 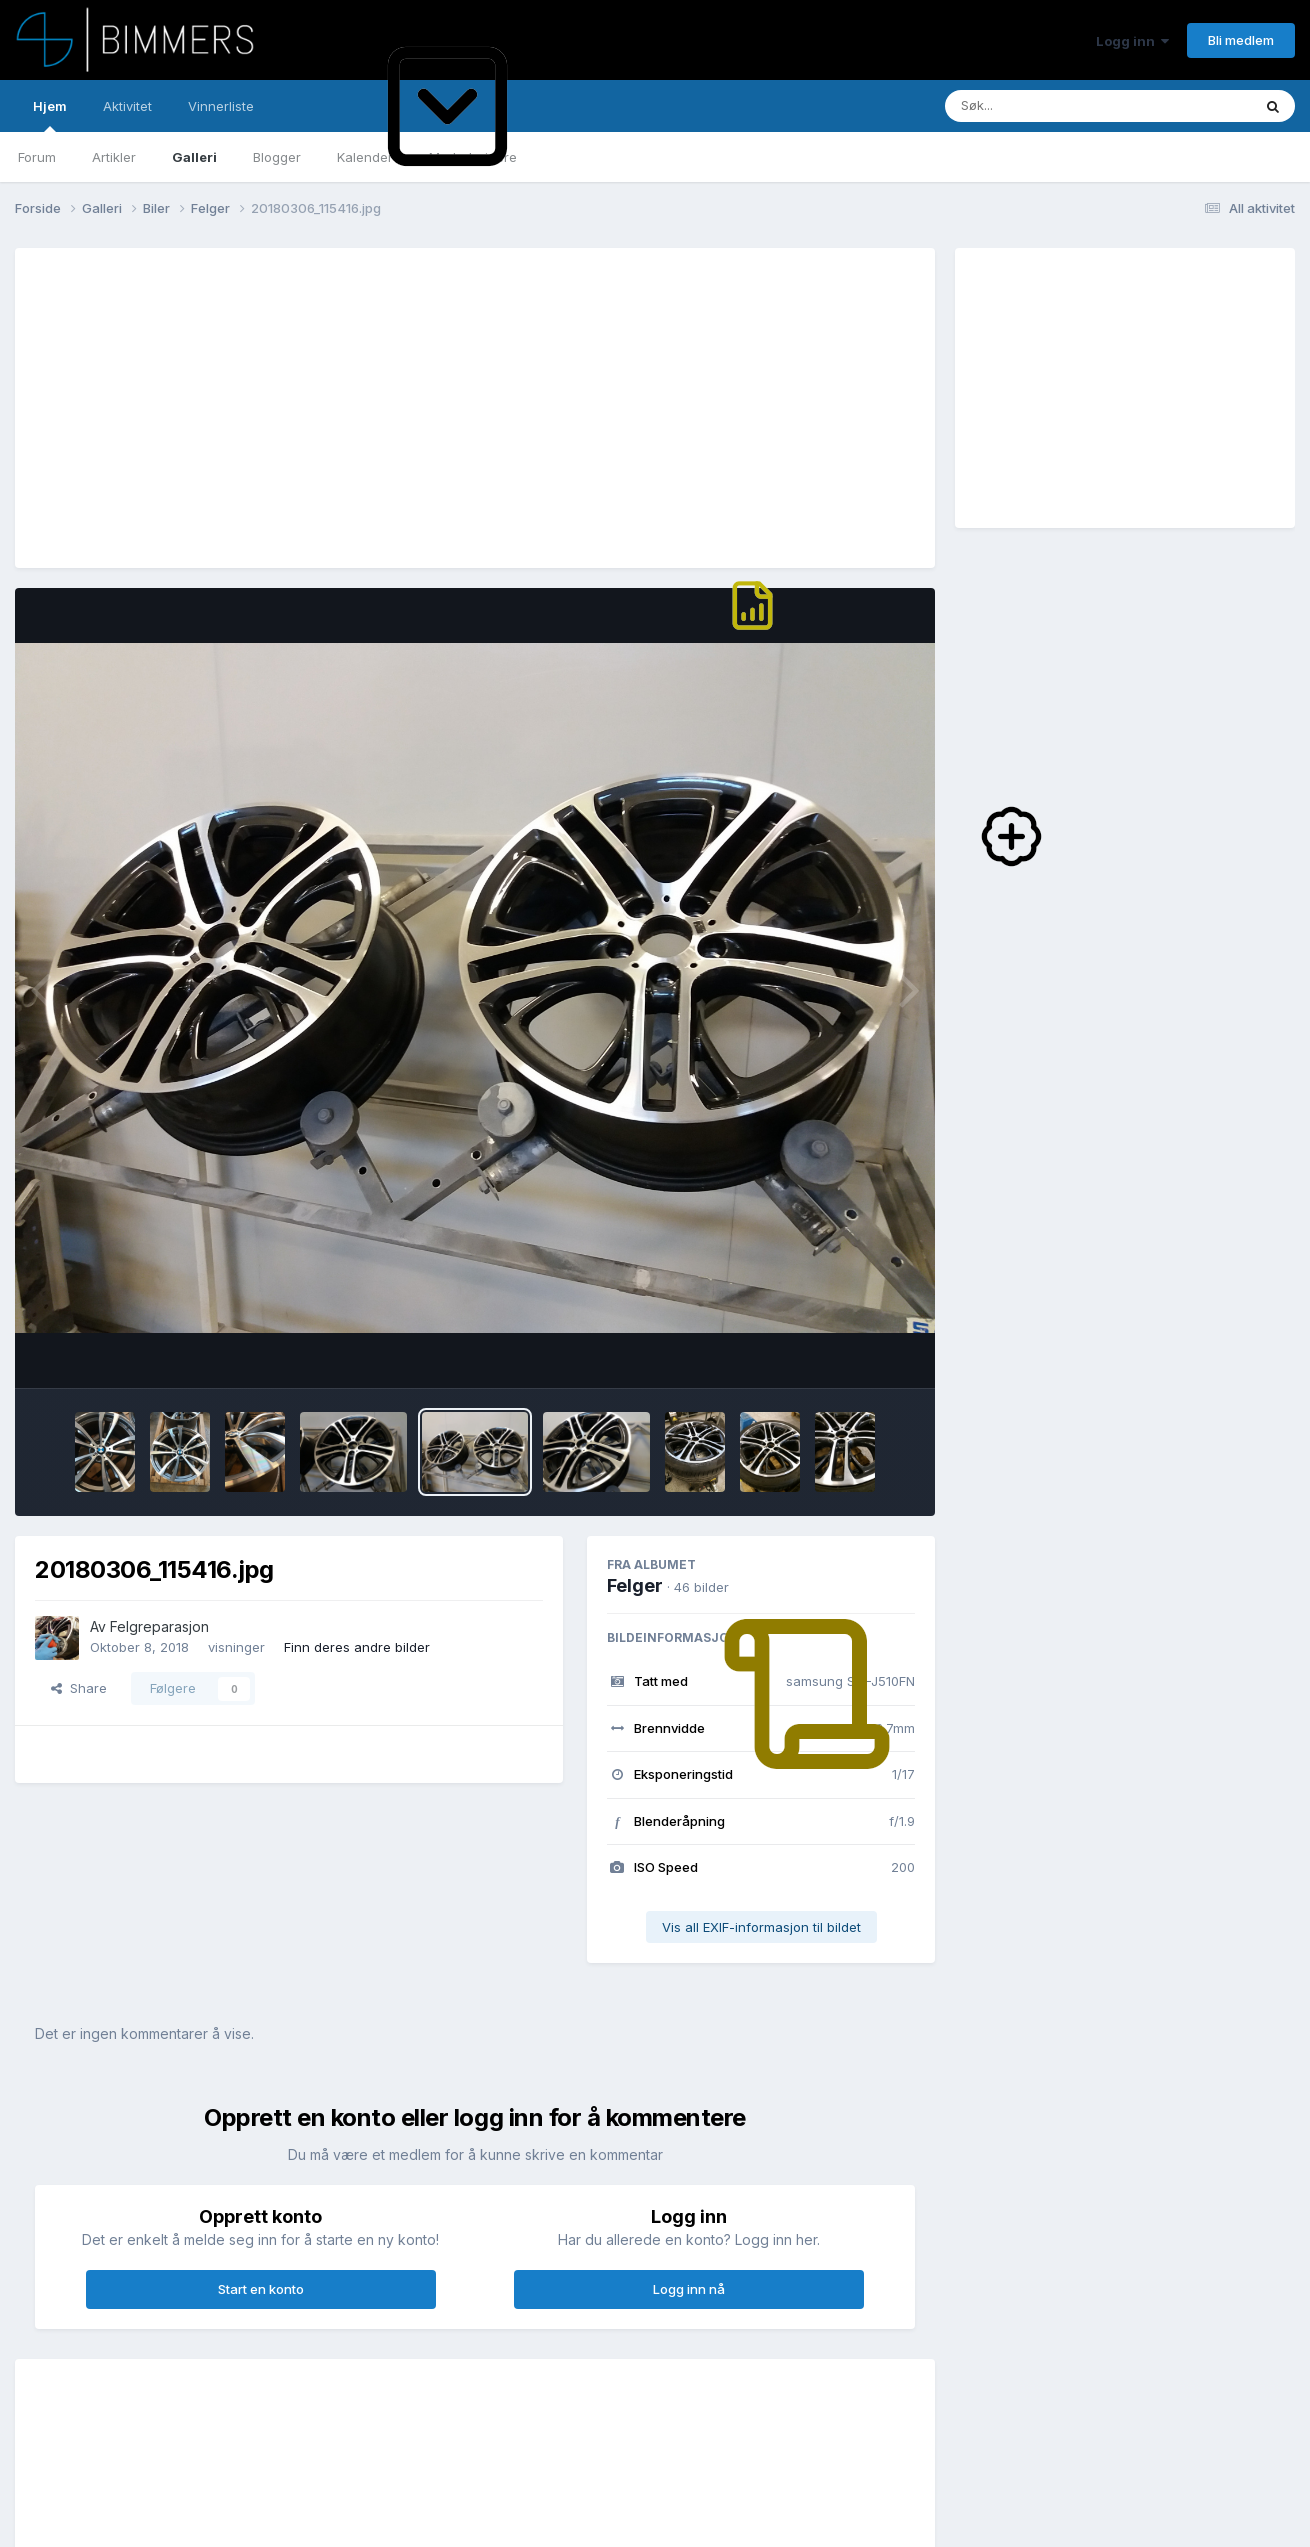 I want to click on expand content or dropdown menu, so click(x=447, y=106).